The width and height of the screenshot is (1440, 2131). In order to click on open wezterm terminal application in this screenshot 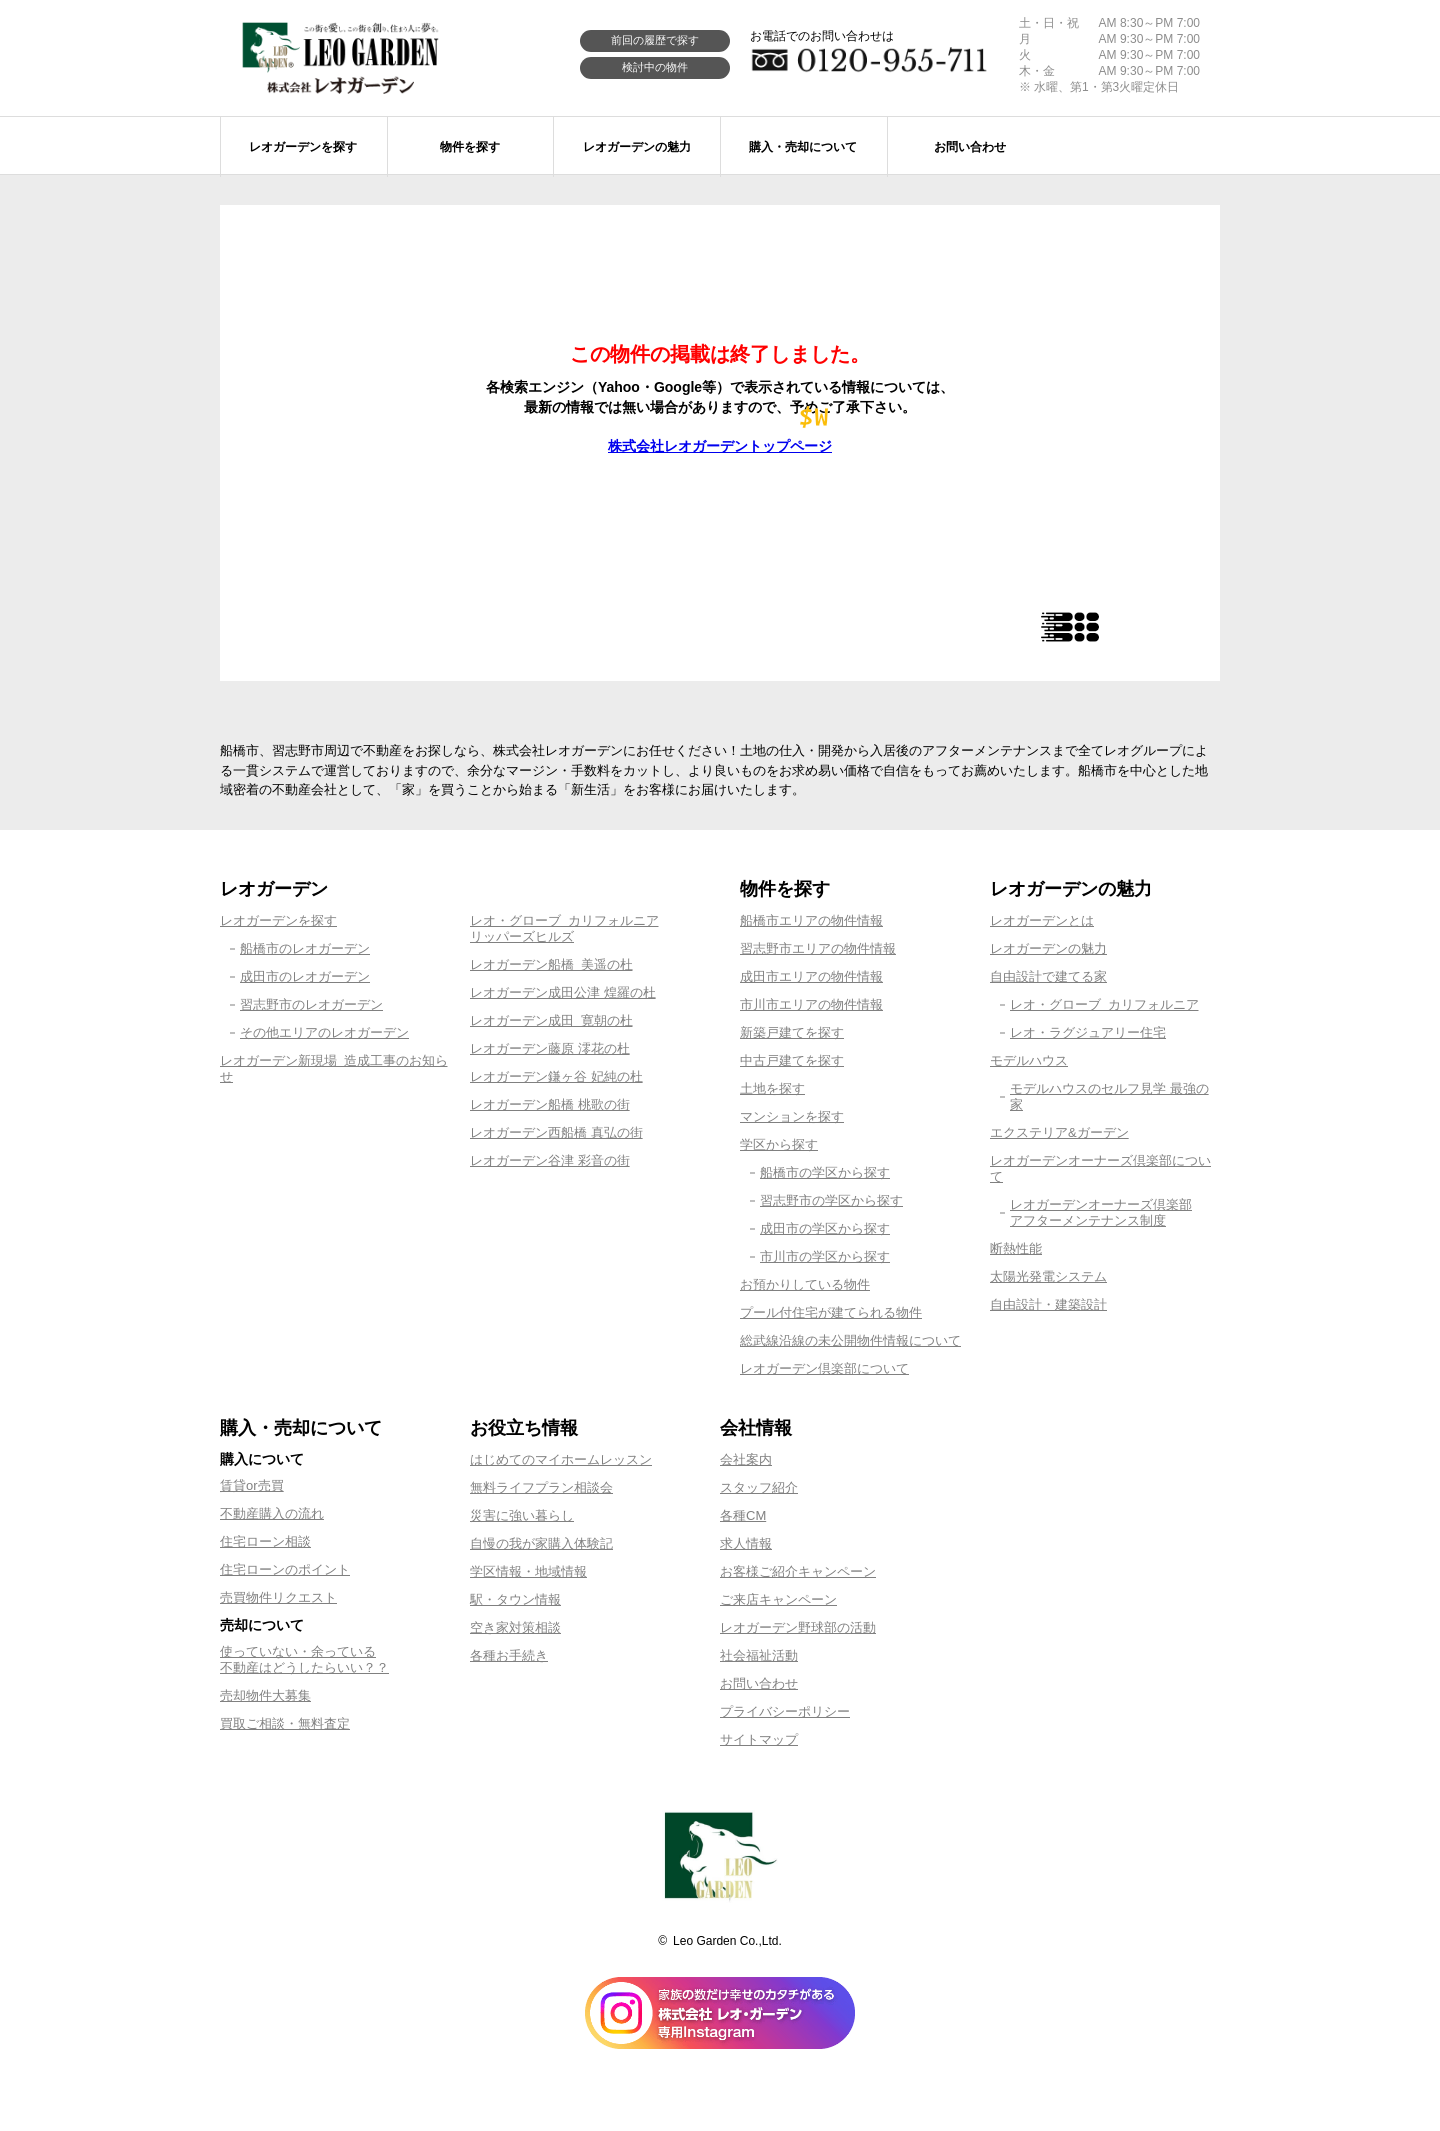, I will do `click(814, 417)`.